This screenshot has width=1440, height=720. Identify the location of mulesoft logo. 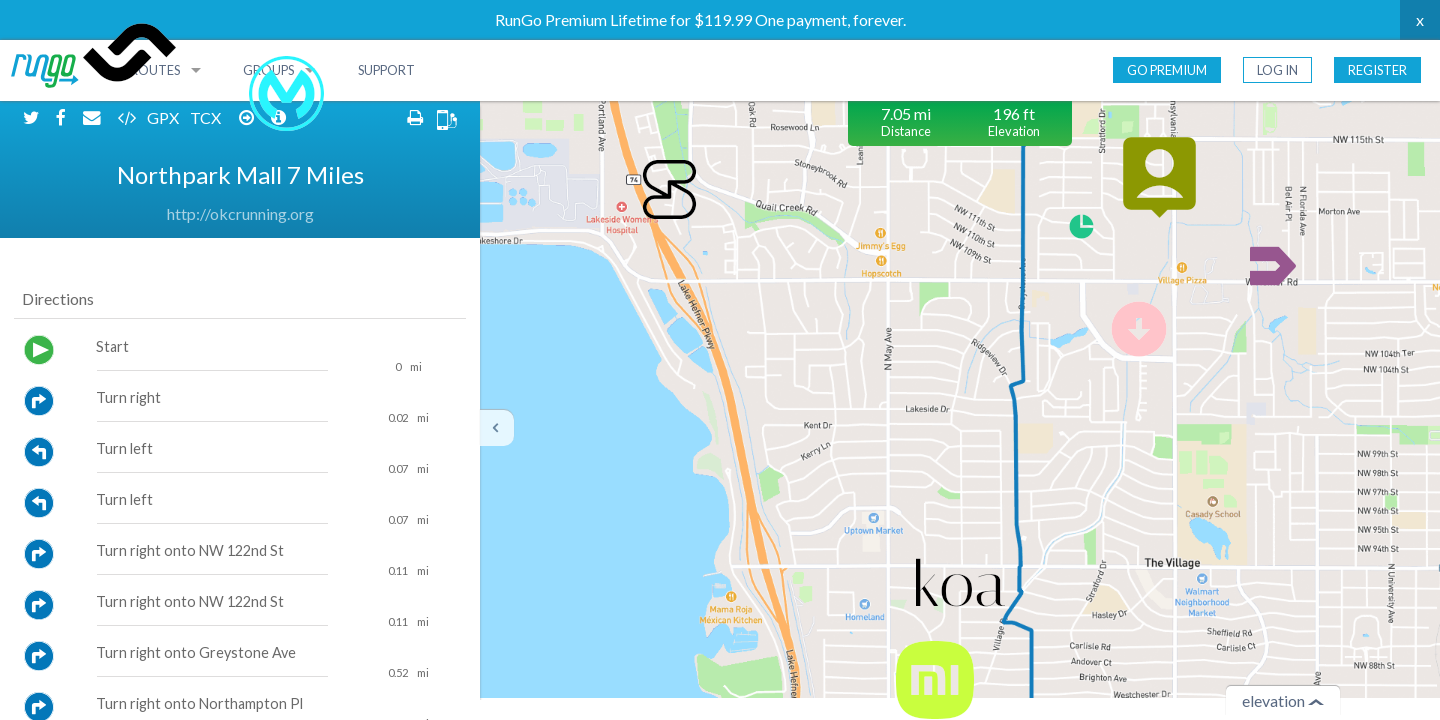
(286, 93).